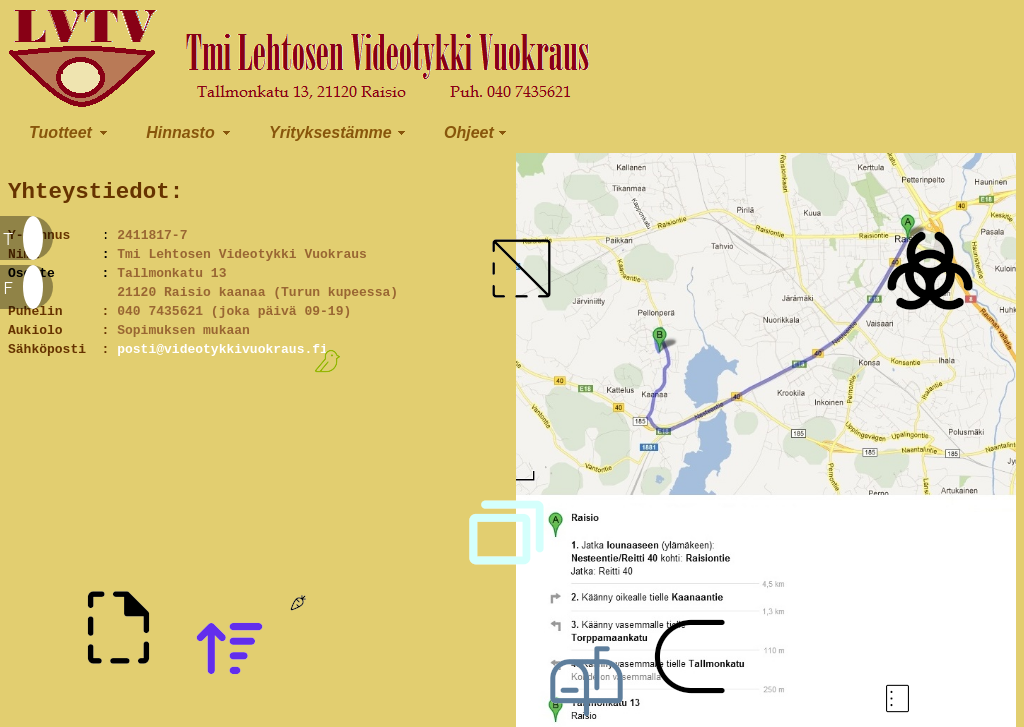 The image size is (1024, 727). What do you see at coordinates (229, 648) in the screenshot?
I see `sort items in ascending order` at bounding box center [229, 648].